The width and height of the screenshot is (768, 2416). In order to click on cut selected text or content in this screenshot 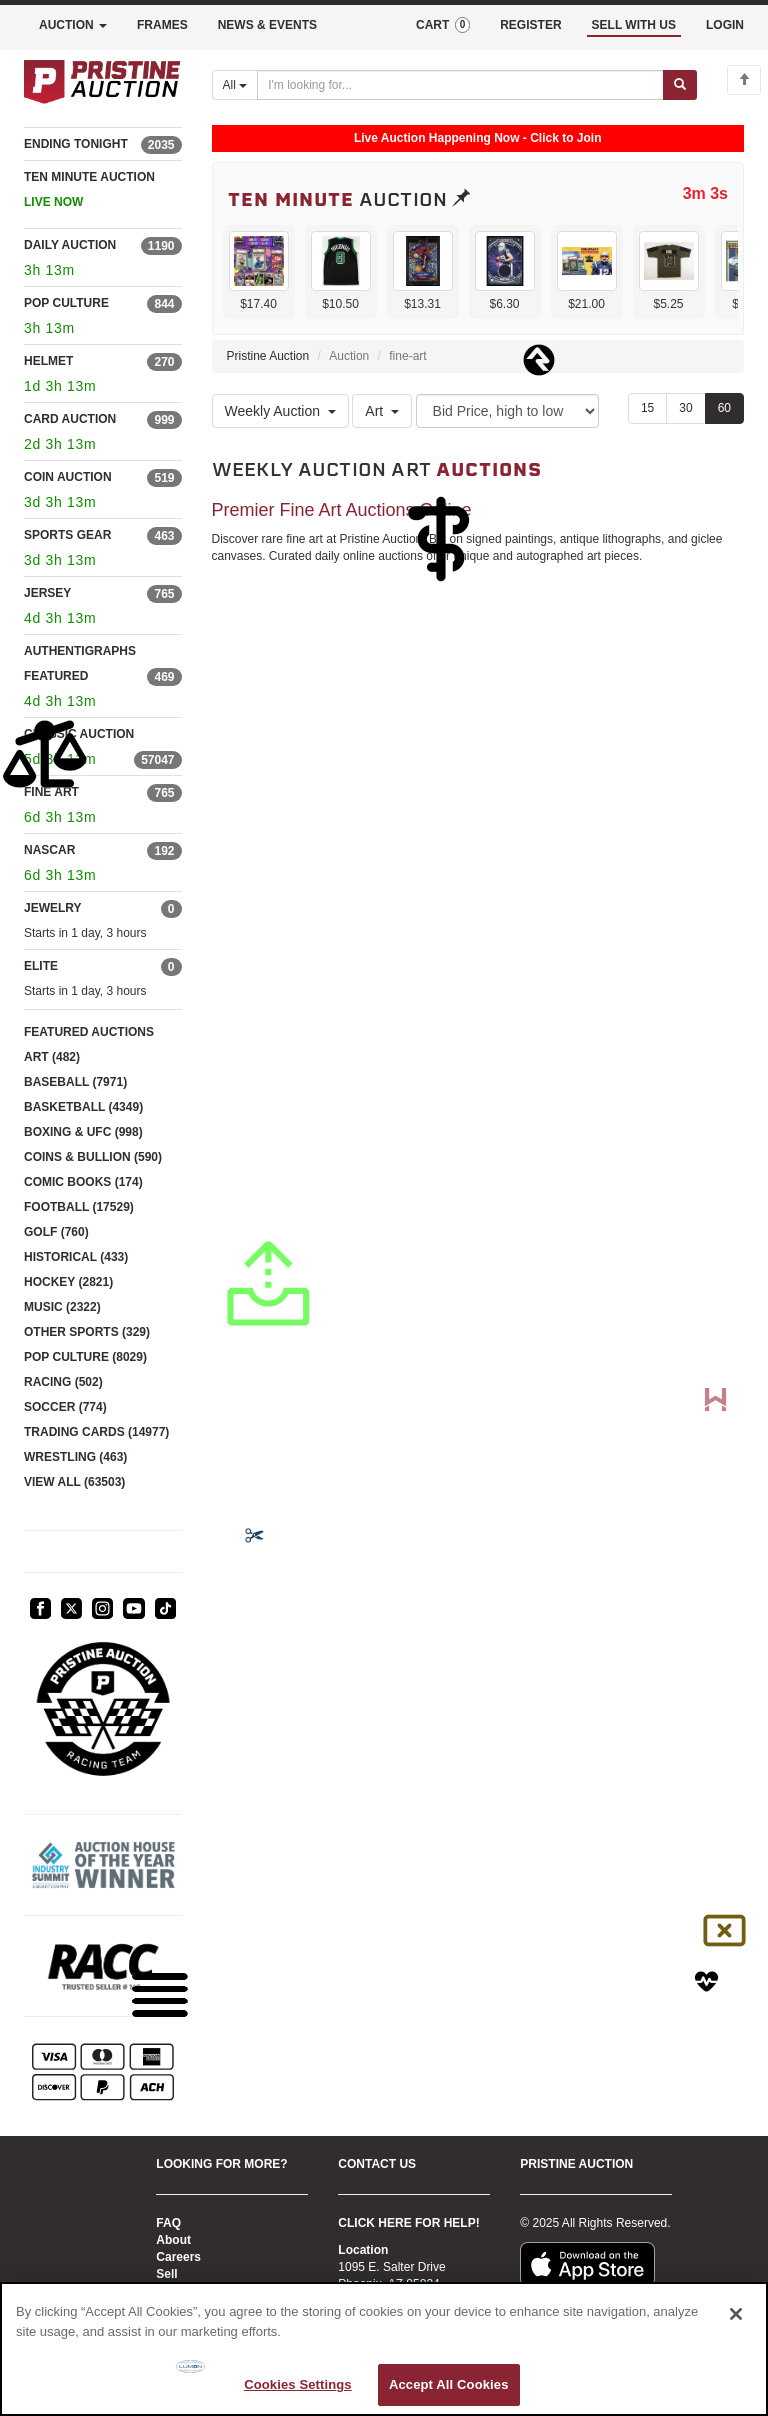, I will do `click(254, 1535)`.